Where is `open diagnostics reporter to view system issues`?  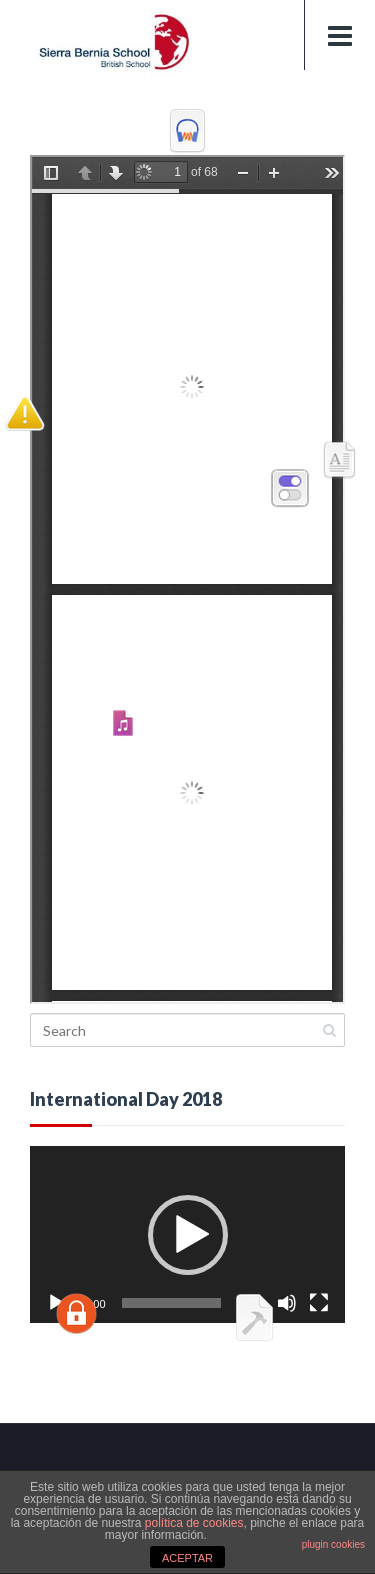 open diagnostics reporter to view system issues is located at coordinates (25, 413).